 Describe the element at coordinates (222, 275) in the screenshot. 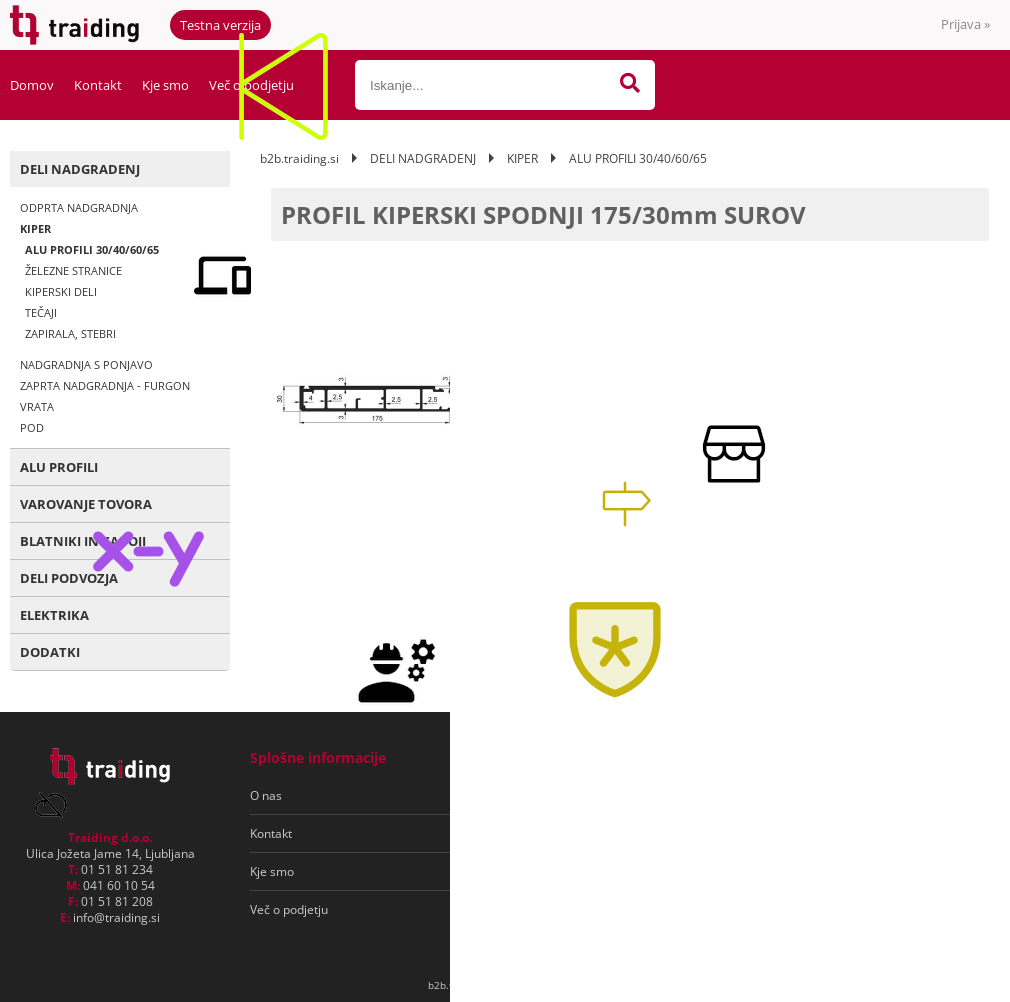

I see `view connected devices` at that location.